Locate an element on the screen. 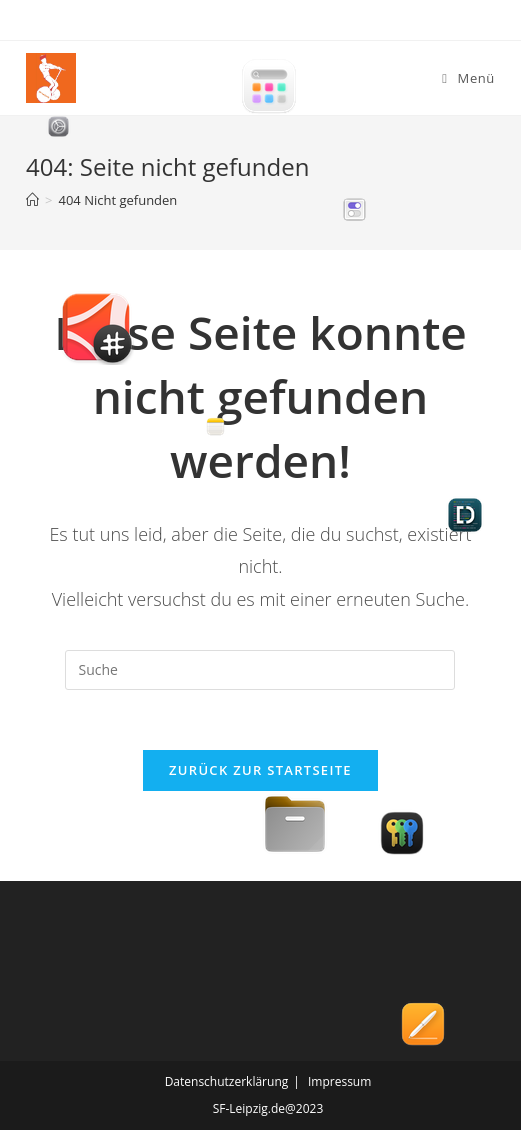 Image resolution: width=521 pixels, height=1130 pixels. open system settings or preferences is located at coordinates (58, 126).